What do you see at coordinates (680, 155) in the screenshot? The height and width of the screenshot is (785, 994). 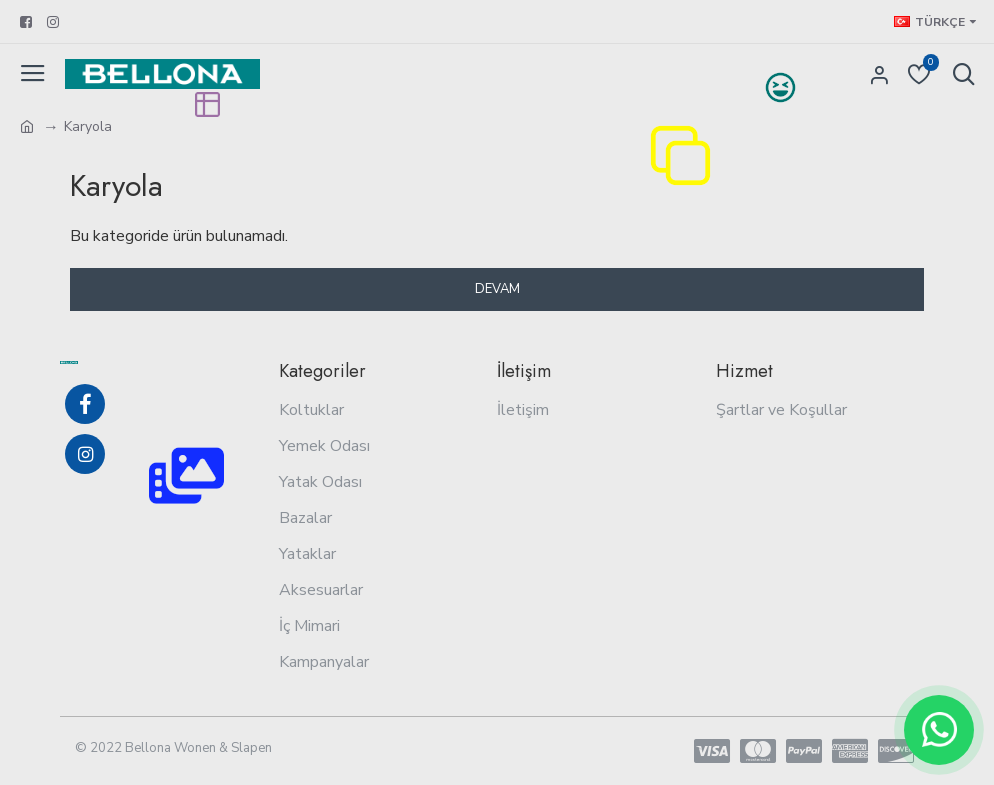 I see `copy to clipboard` at bounding box center [680, 155].